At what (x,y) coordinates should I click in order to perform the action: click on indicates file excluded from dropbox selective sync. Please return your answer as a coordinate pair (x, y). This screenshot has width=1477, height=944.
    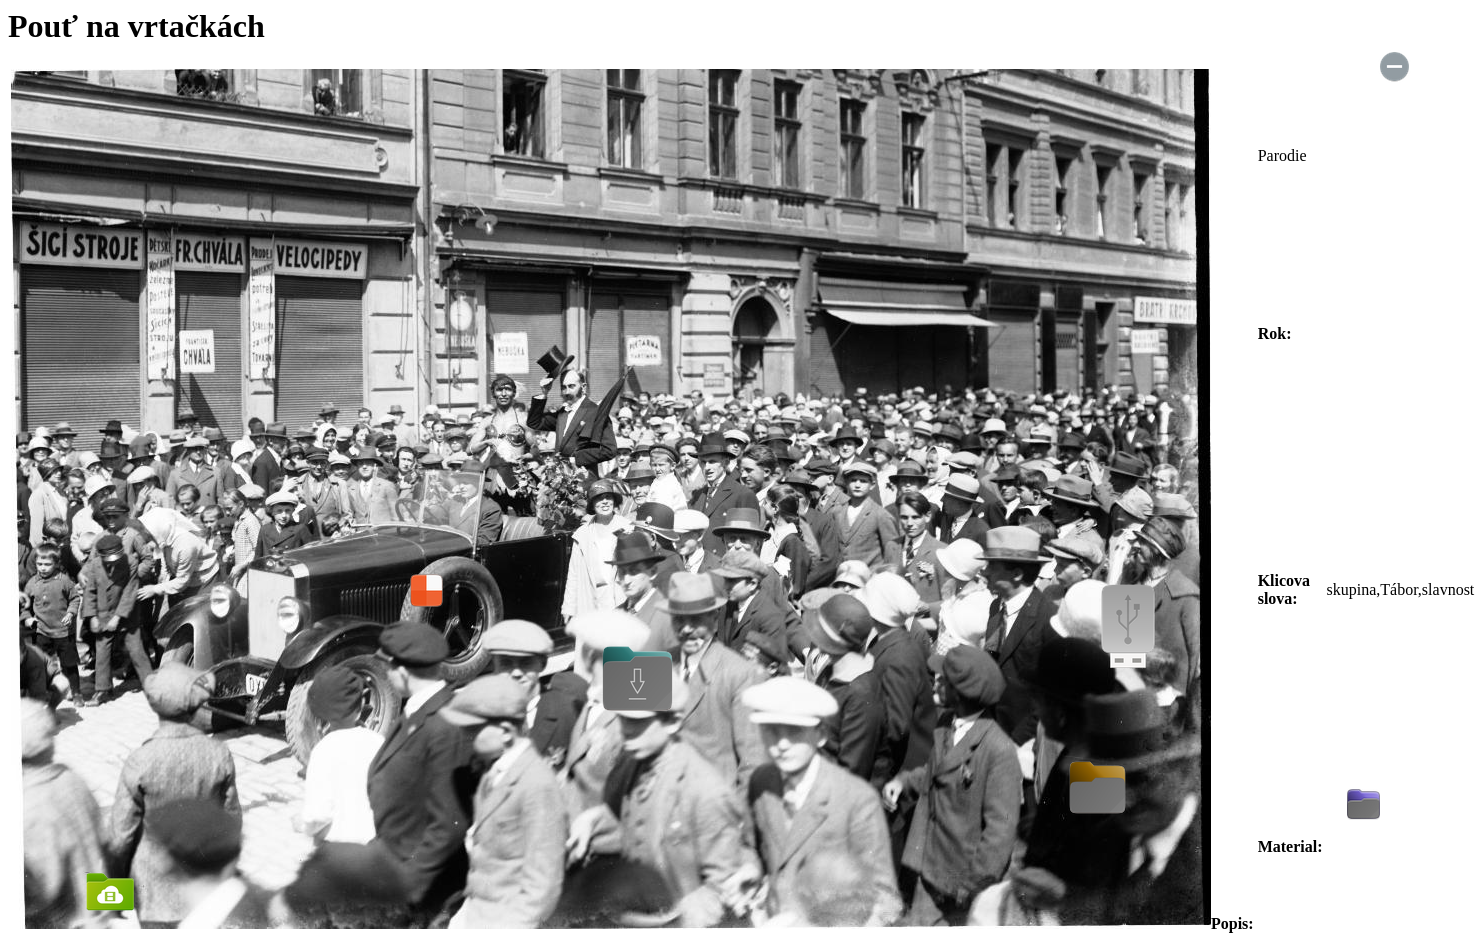
    Looking at the image, I should click on (1394, 66).